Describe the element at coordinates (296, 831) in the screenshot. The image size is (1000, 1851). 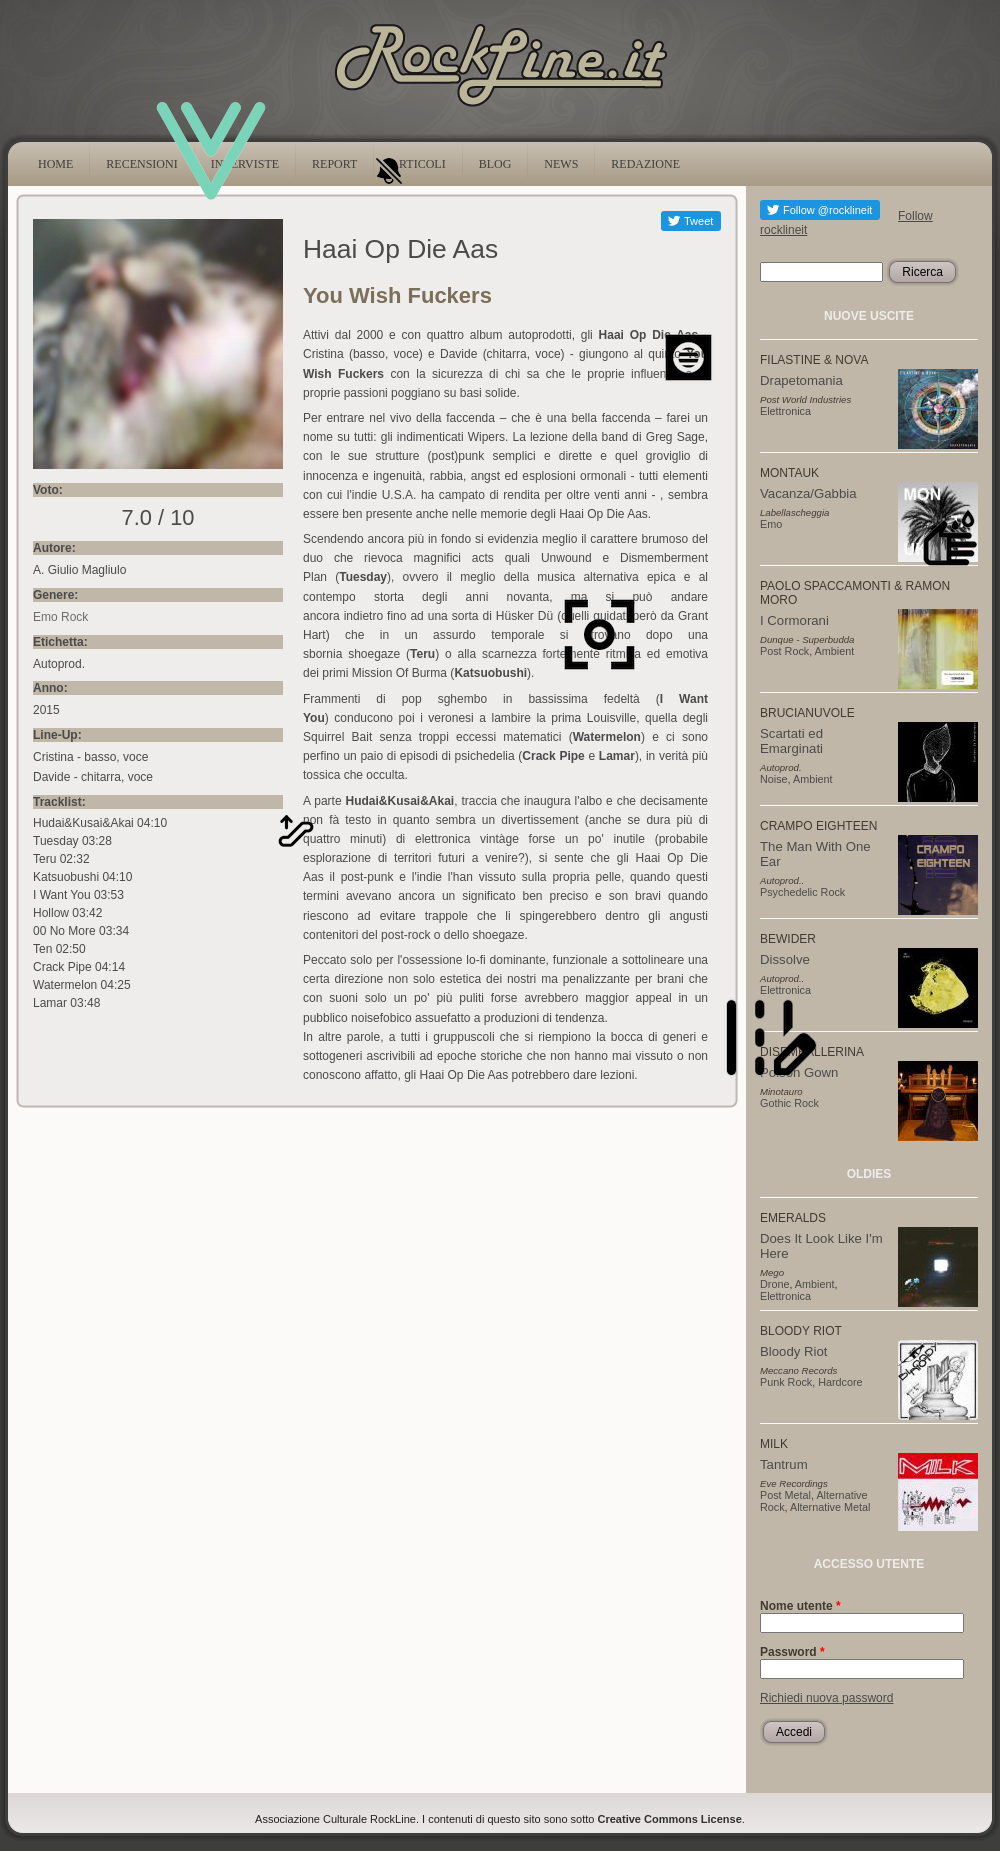
I see `escalator going up` at that location.